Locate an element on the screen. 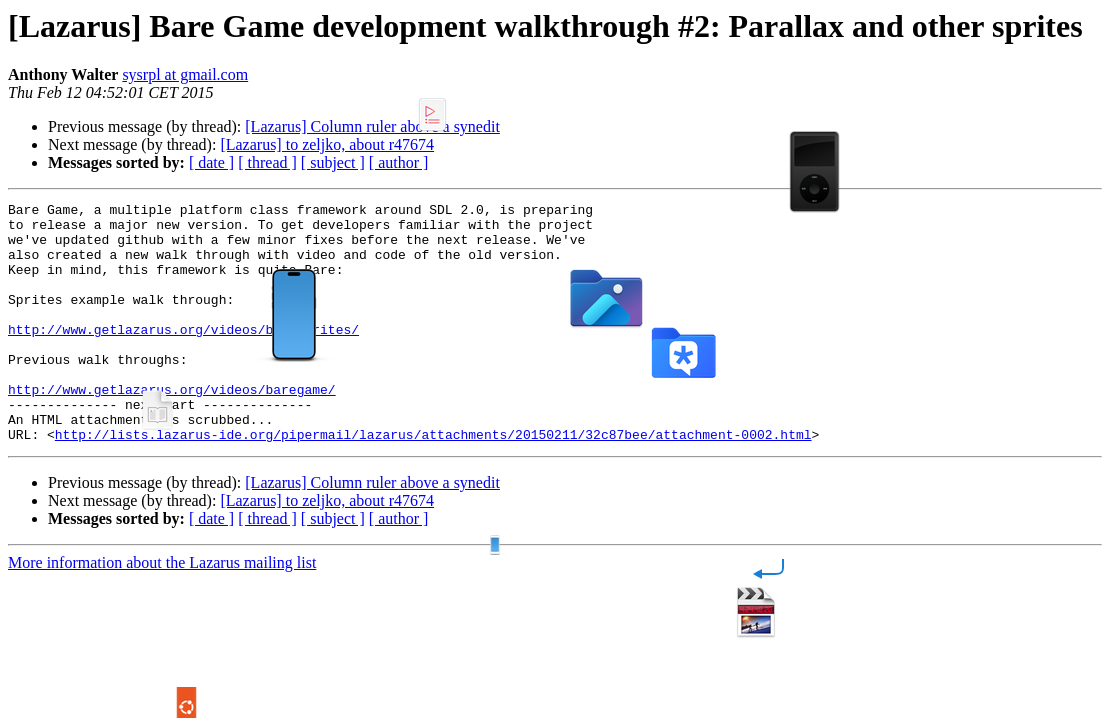  open iMovie project library is located at coordinates (756, 613).